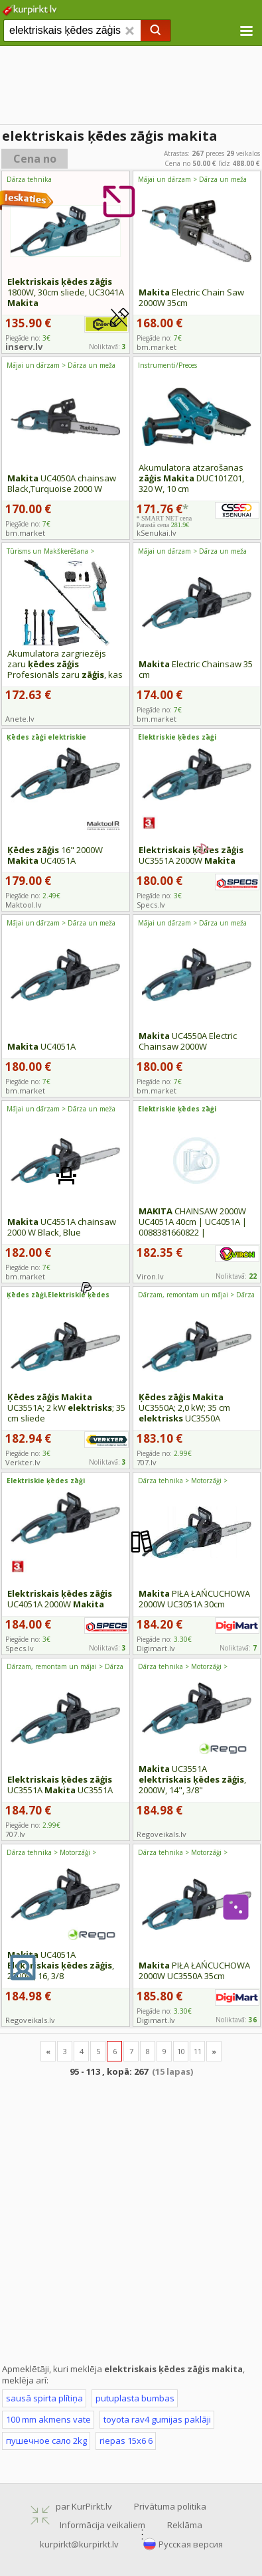  I want to click on open link in new window, so click(119, 201).